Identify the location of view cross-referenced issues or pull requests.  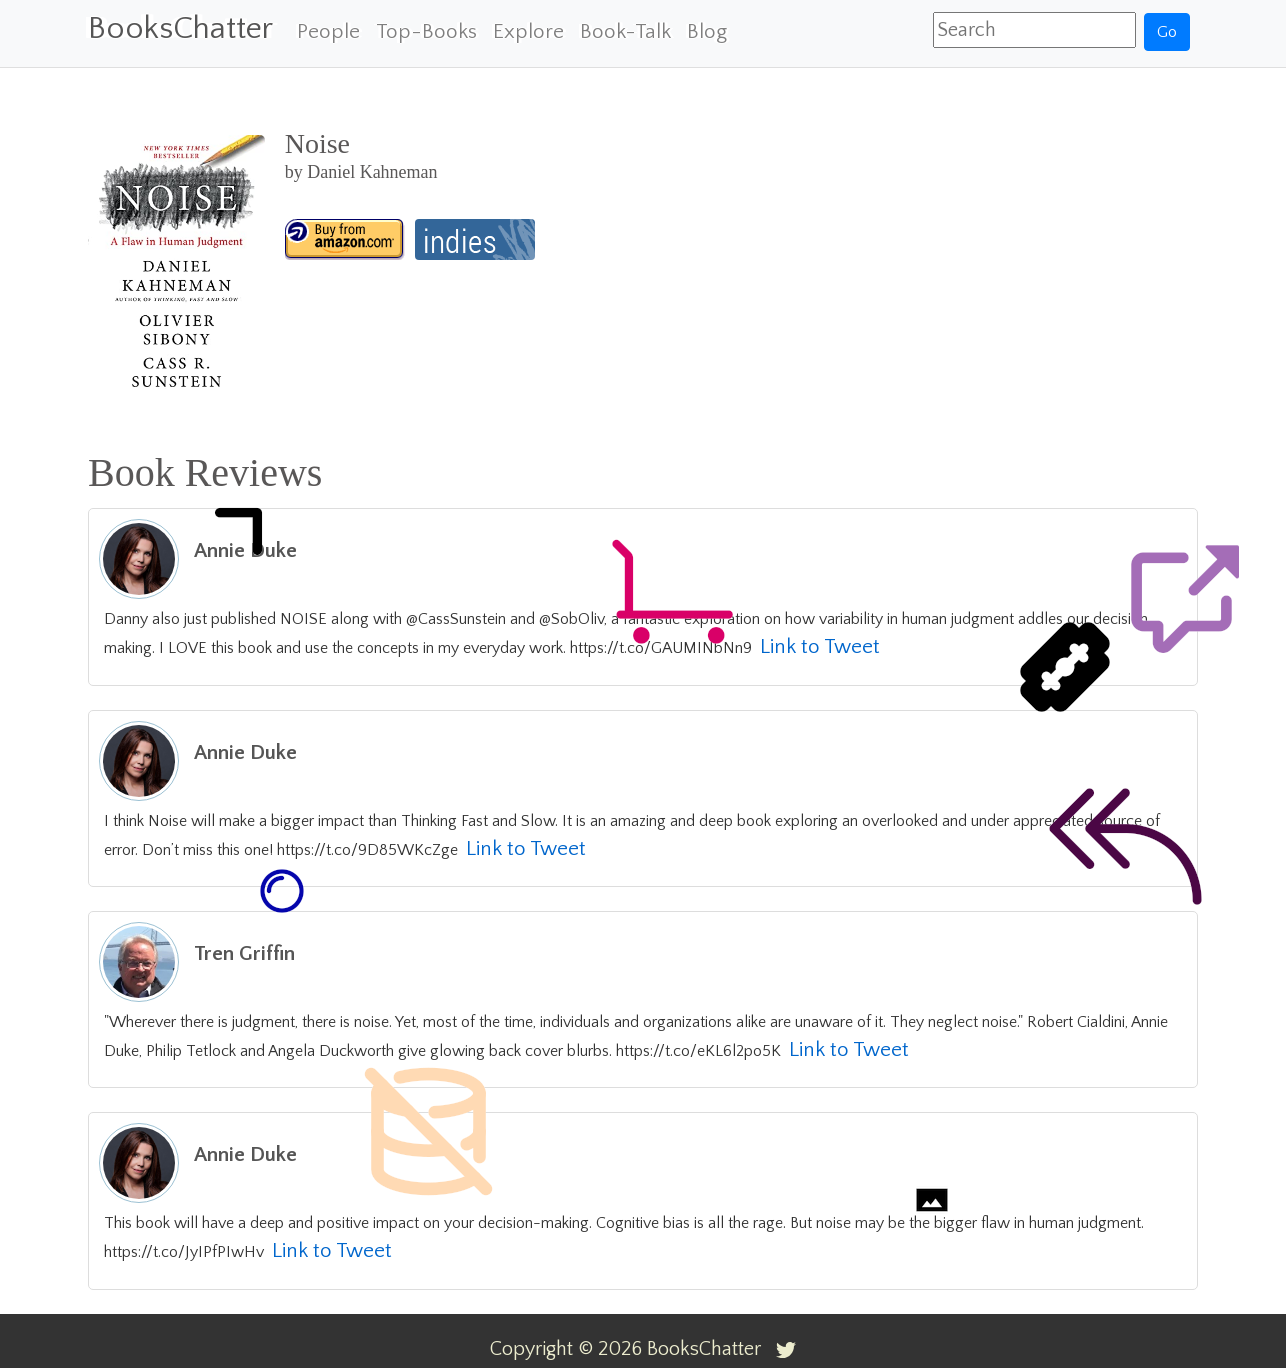
(1181, 595).